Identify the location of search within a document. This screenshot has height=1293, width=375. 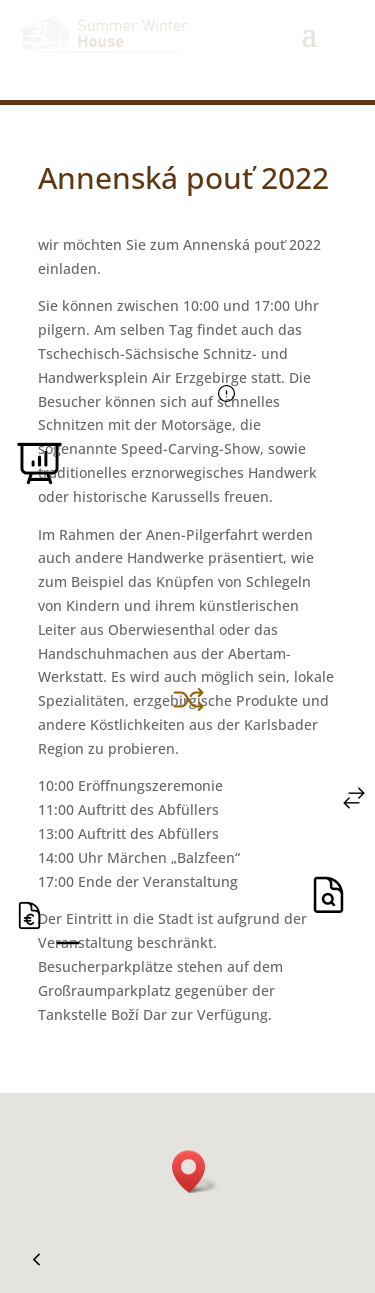
(328, 895).